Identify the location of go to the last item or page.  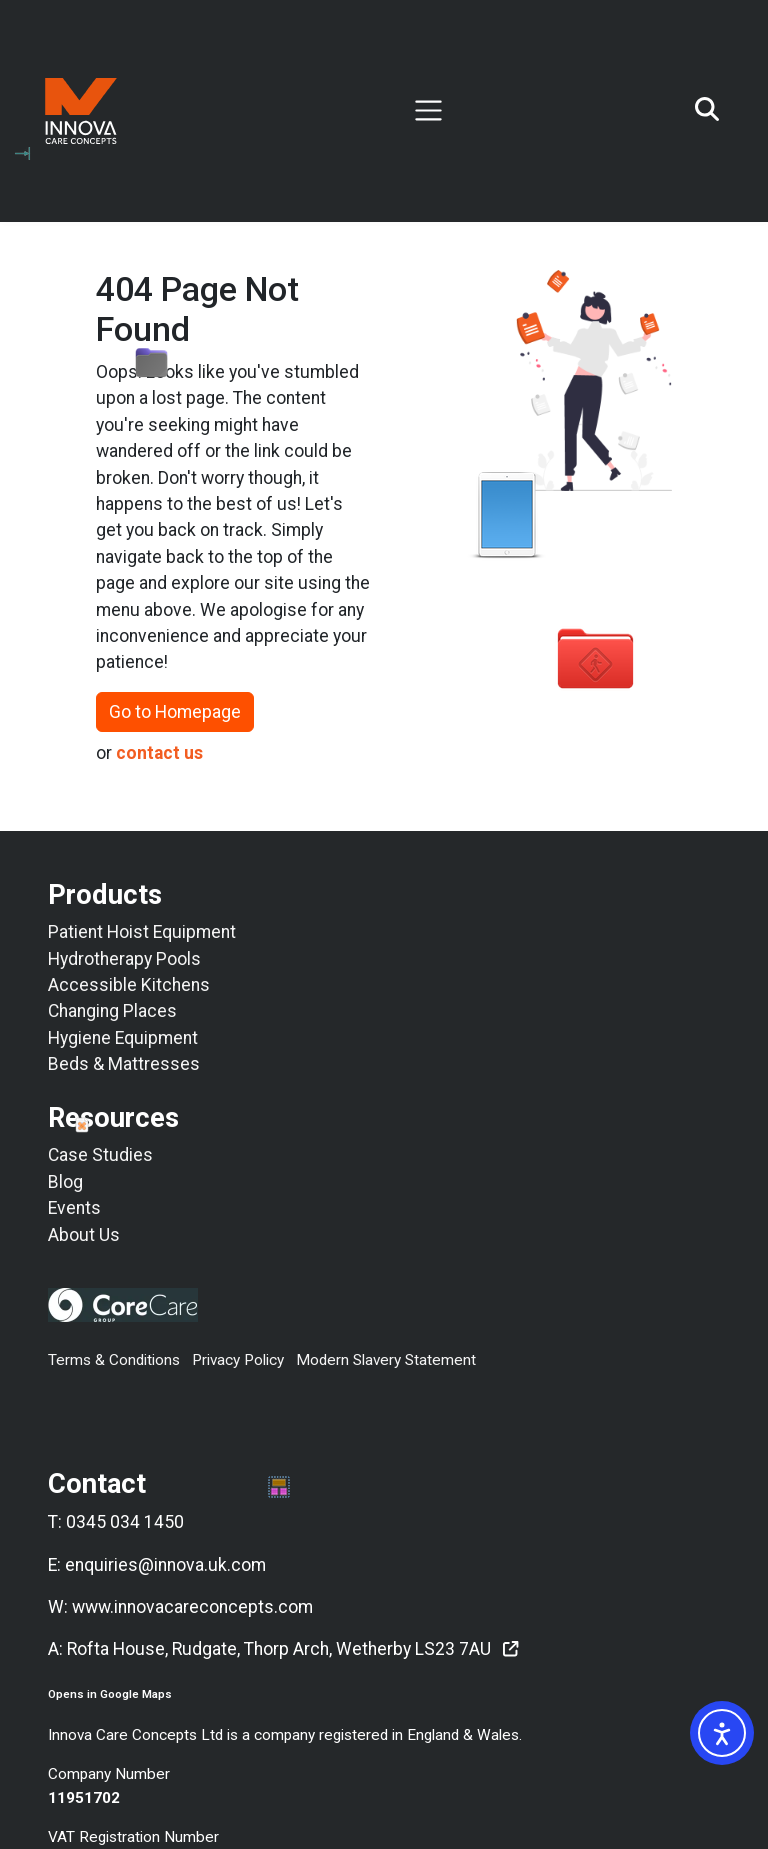
(22, 153).